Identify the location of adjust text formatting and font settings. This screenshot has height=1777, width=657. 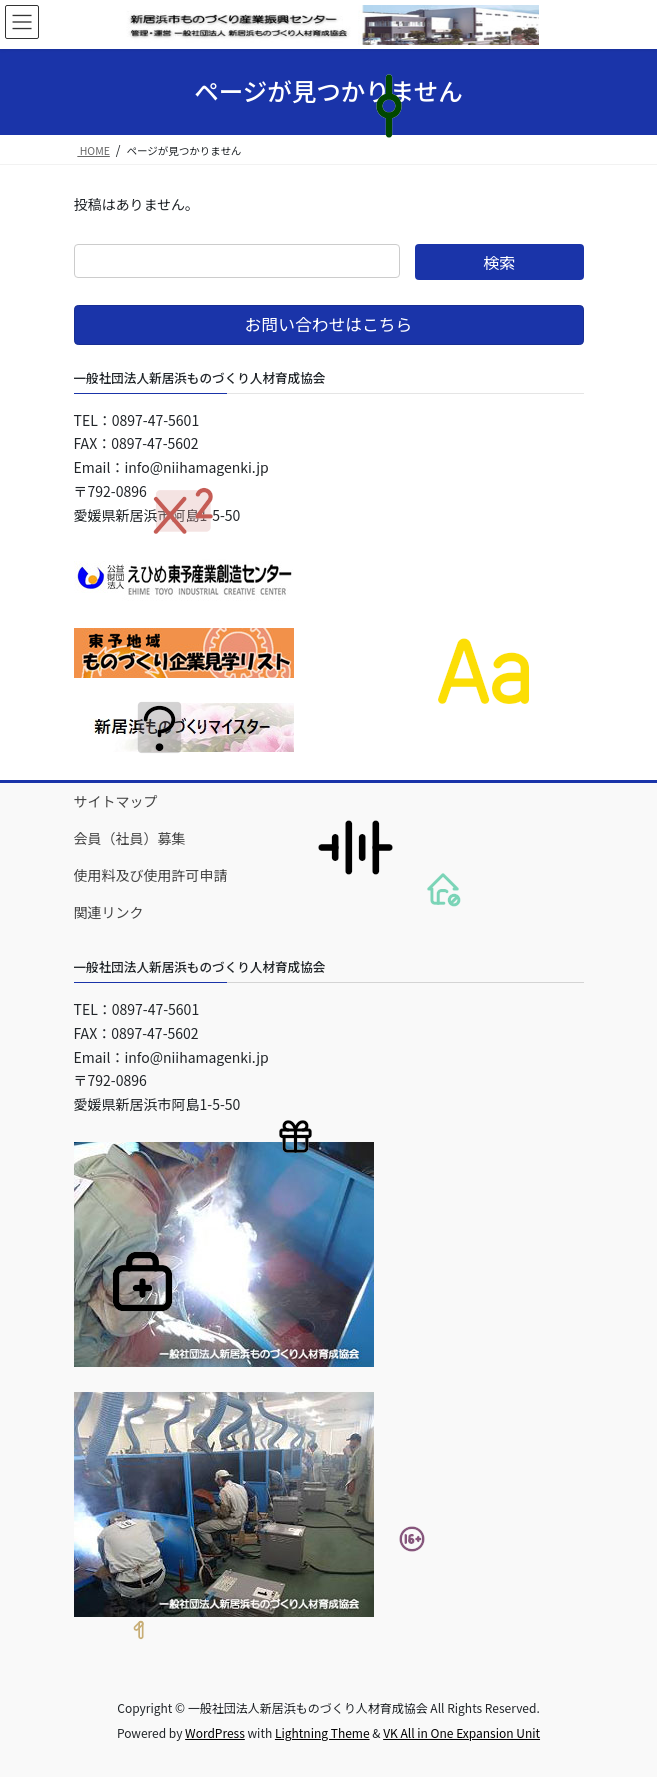
(483, 675).